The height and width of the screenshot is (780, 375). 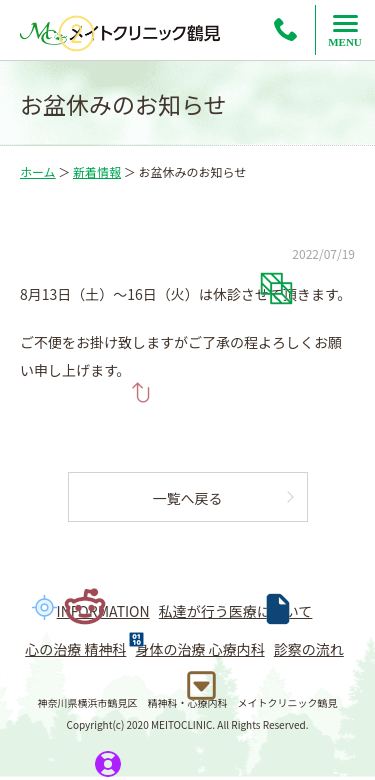 I want to click on indicates step two in a multi-step process, so click(x=76, y=33).